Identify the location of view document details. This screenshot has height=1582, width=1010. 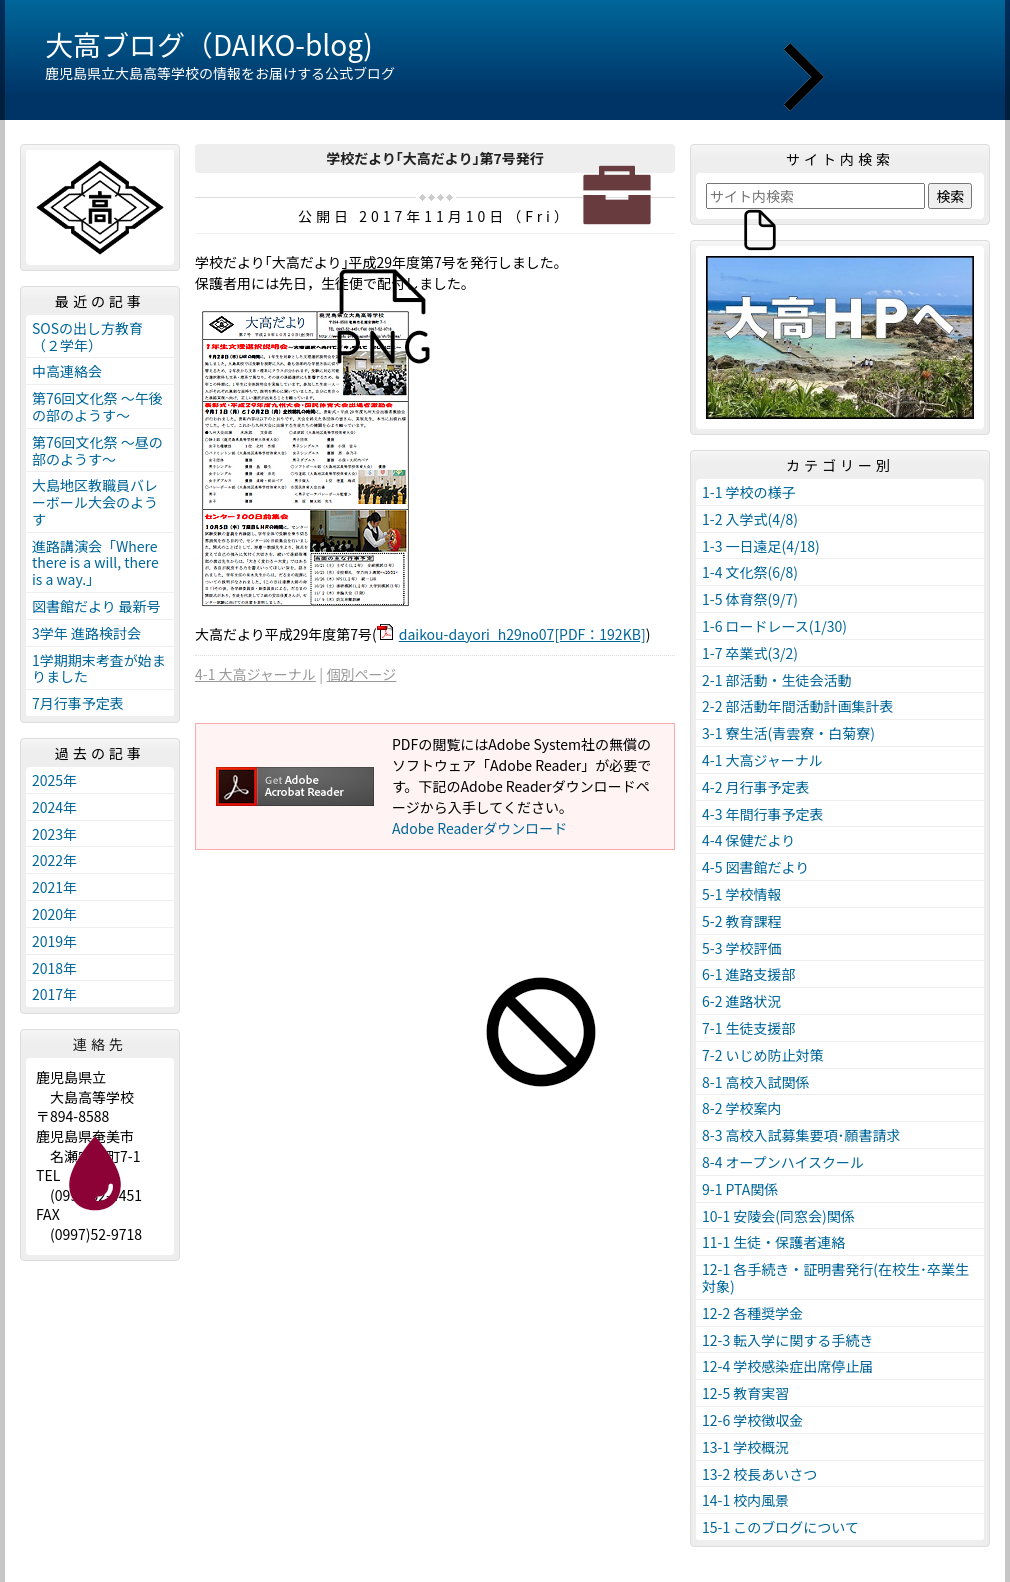
(760, 230).